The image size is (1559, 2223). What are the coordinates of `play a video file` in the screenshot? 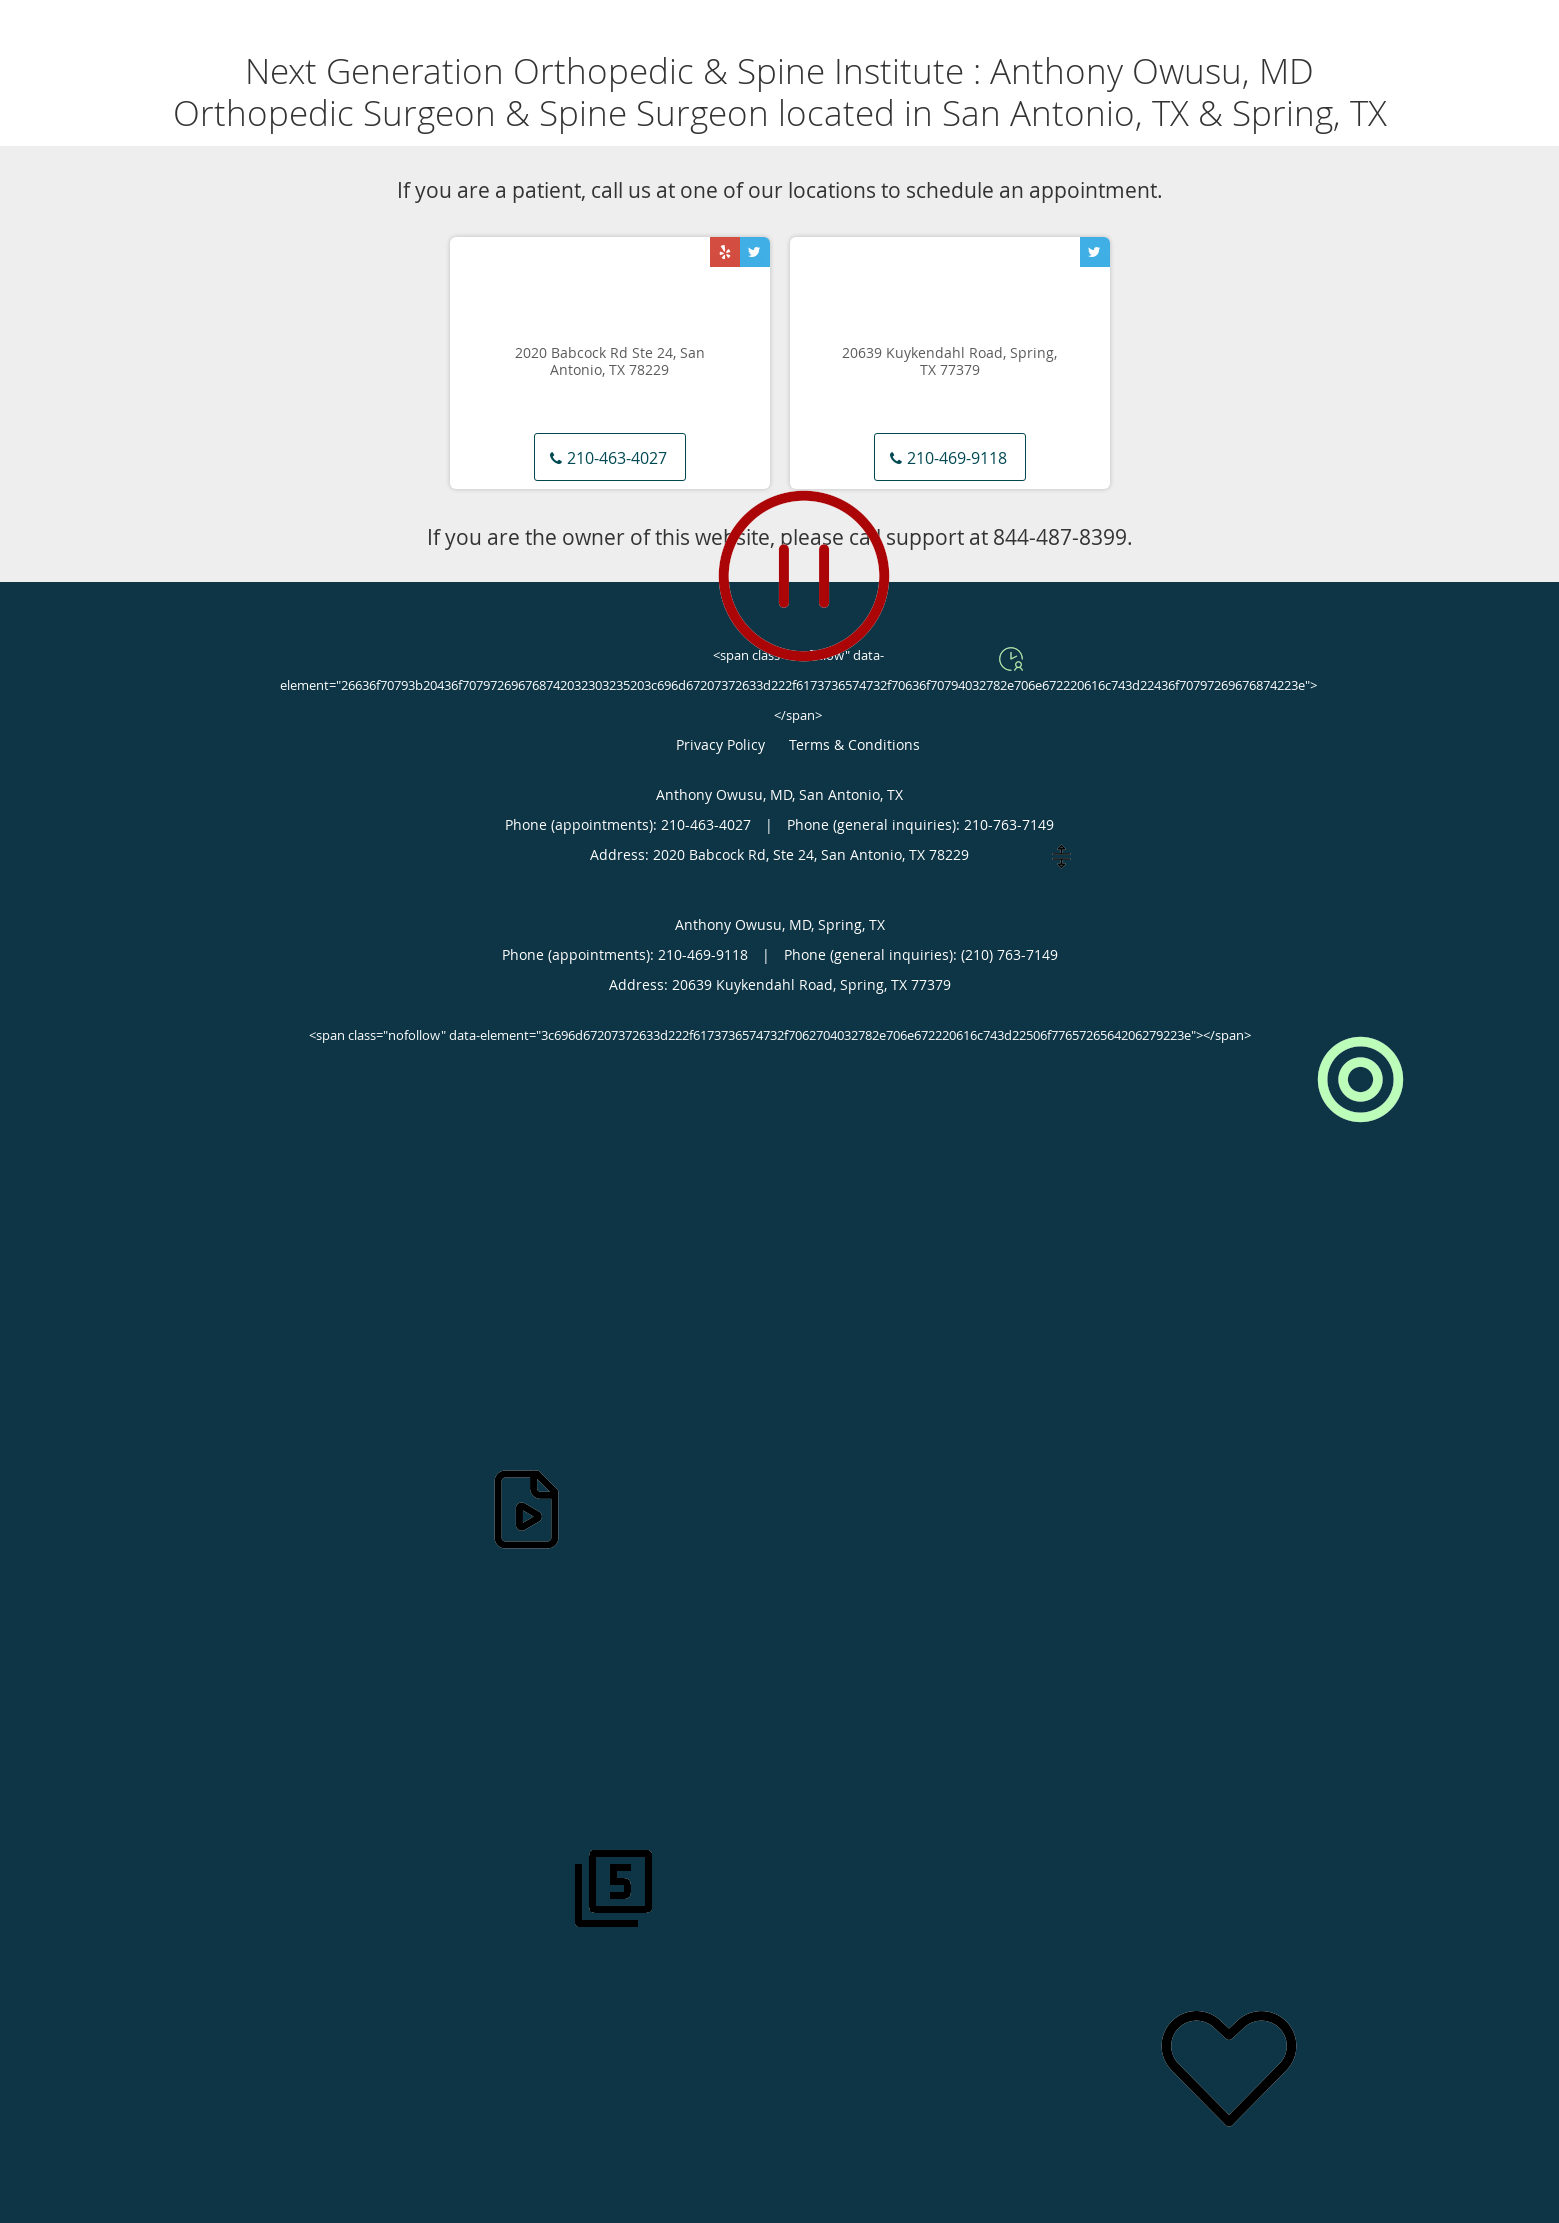 It's located at (526, 1509).